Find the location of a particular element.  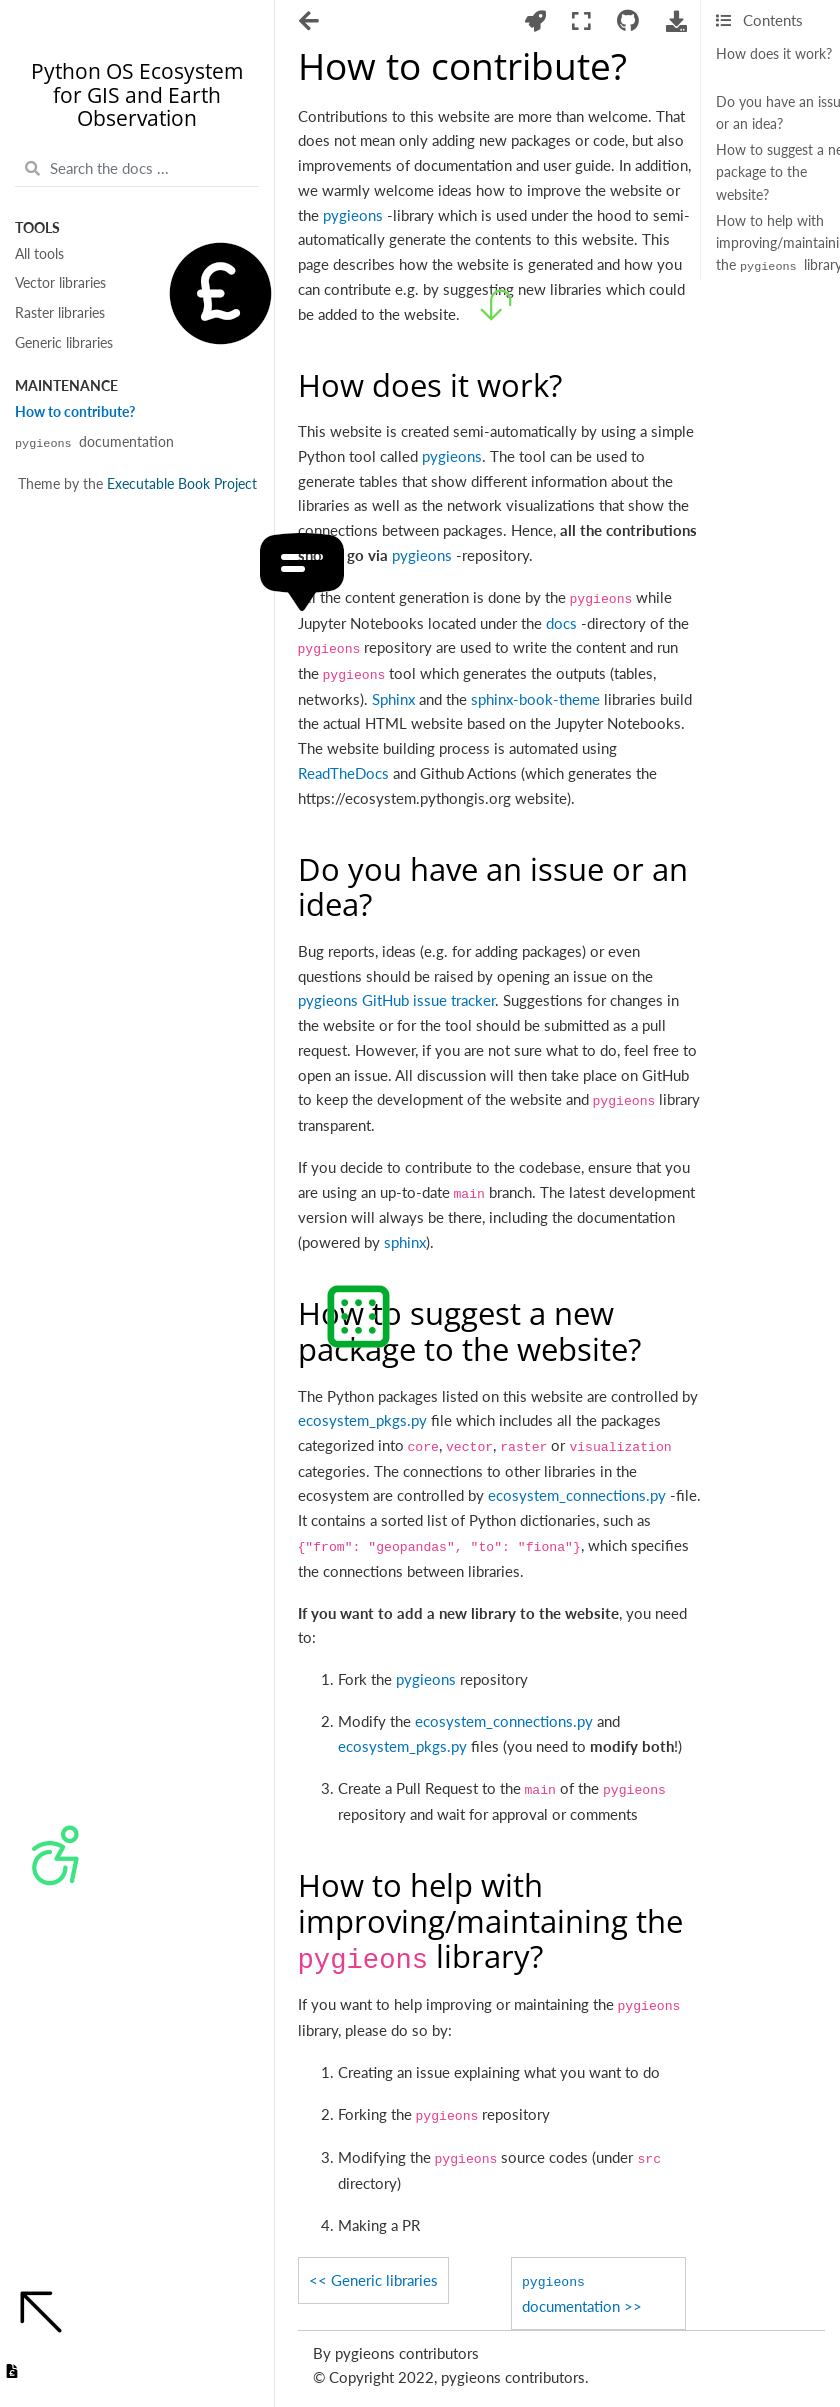

view amount in British pounds is located at coordinates (220, 293).